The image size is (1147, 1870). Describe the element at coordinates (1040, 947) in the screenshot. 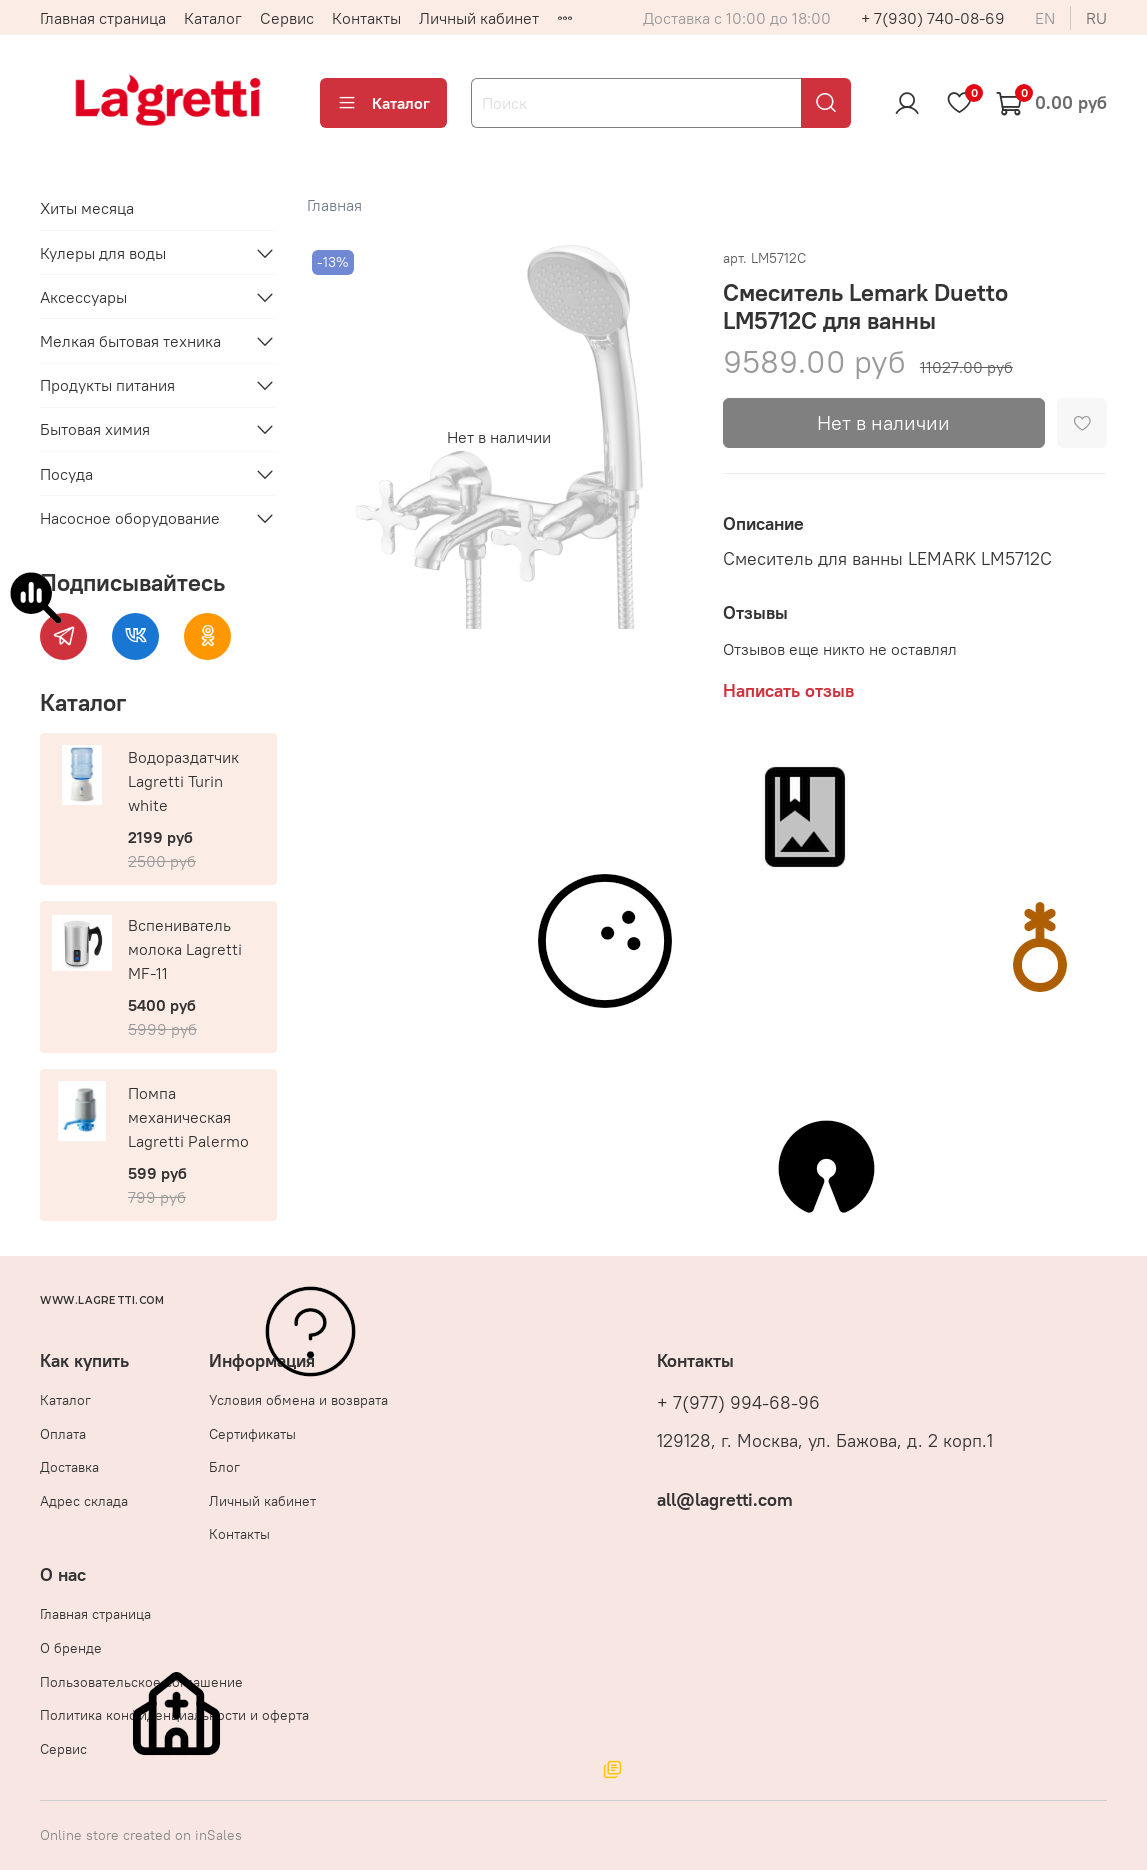

I see `select genderqueer as gender identity` at that location.